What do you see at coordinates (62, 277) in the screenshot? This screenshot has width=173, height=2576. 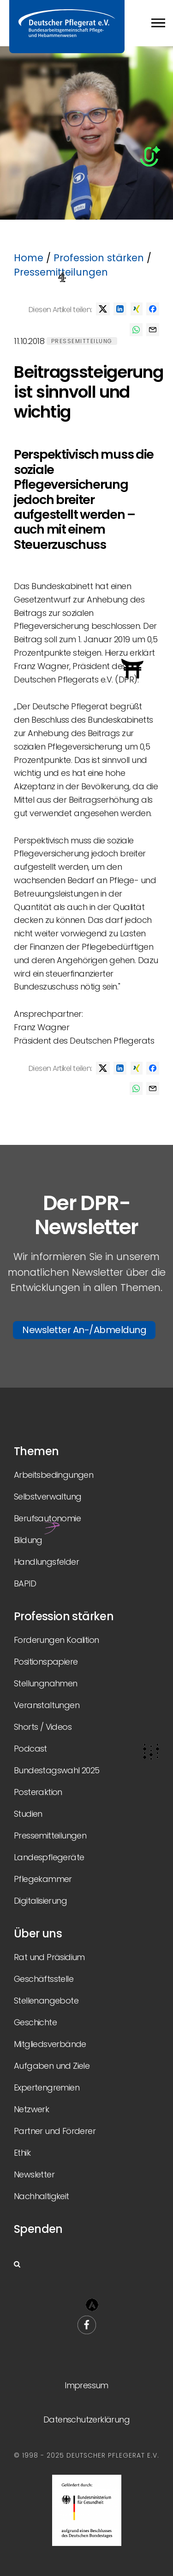 I see `Channel 4 logo` at bounding box center [62, 277].